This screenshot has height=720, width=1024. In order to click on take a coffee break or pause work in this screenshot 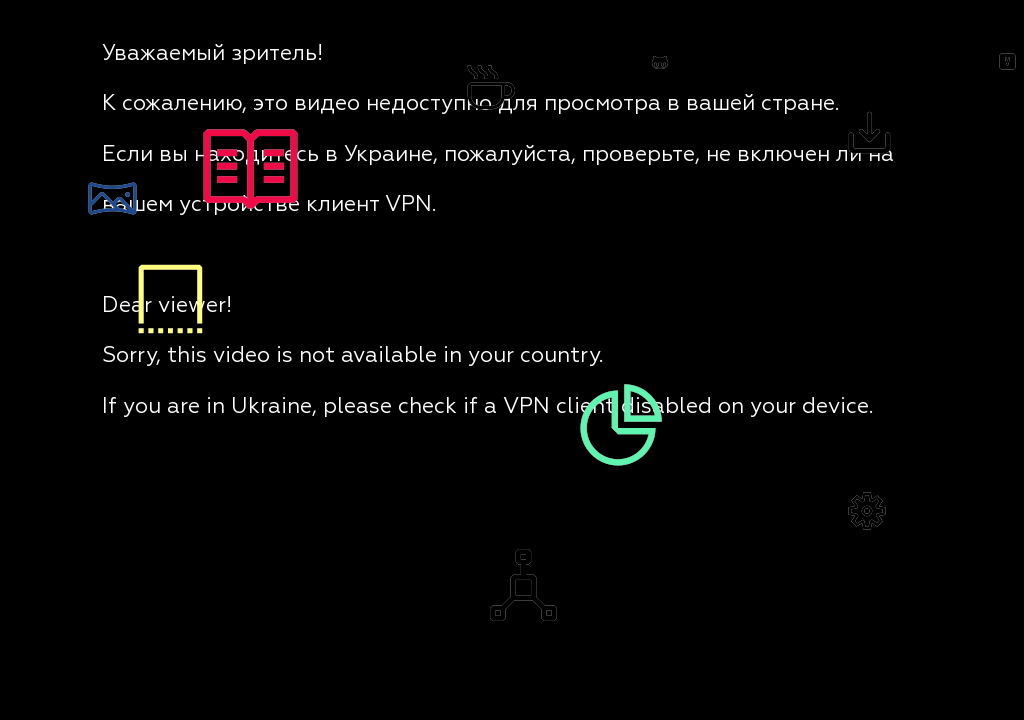, I will do `click(488, 89)`.